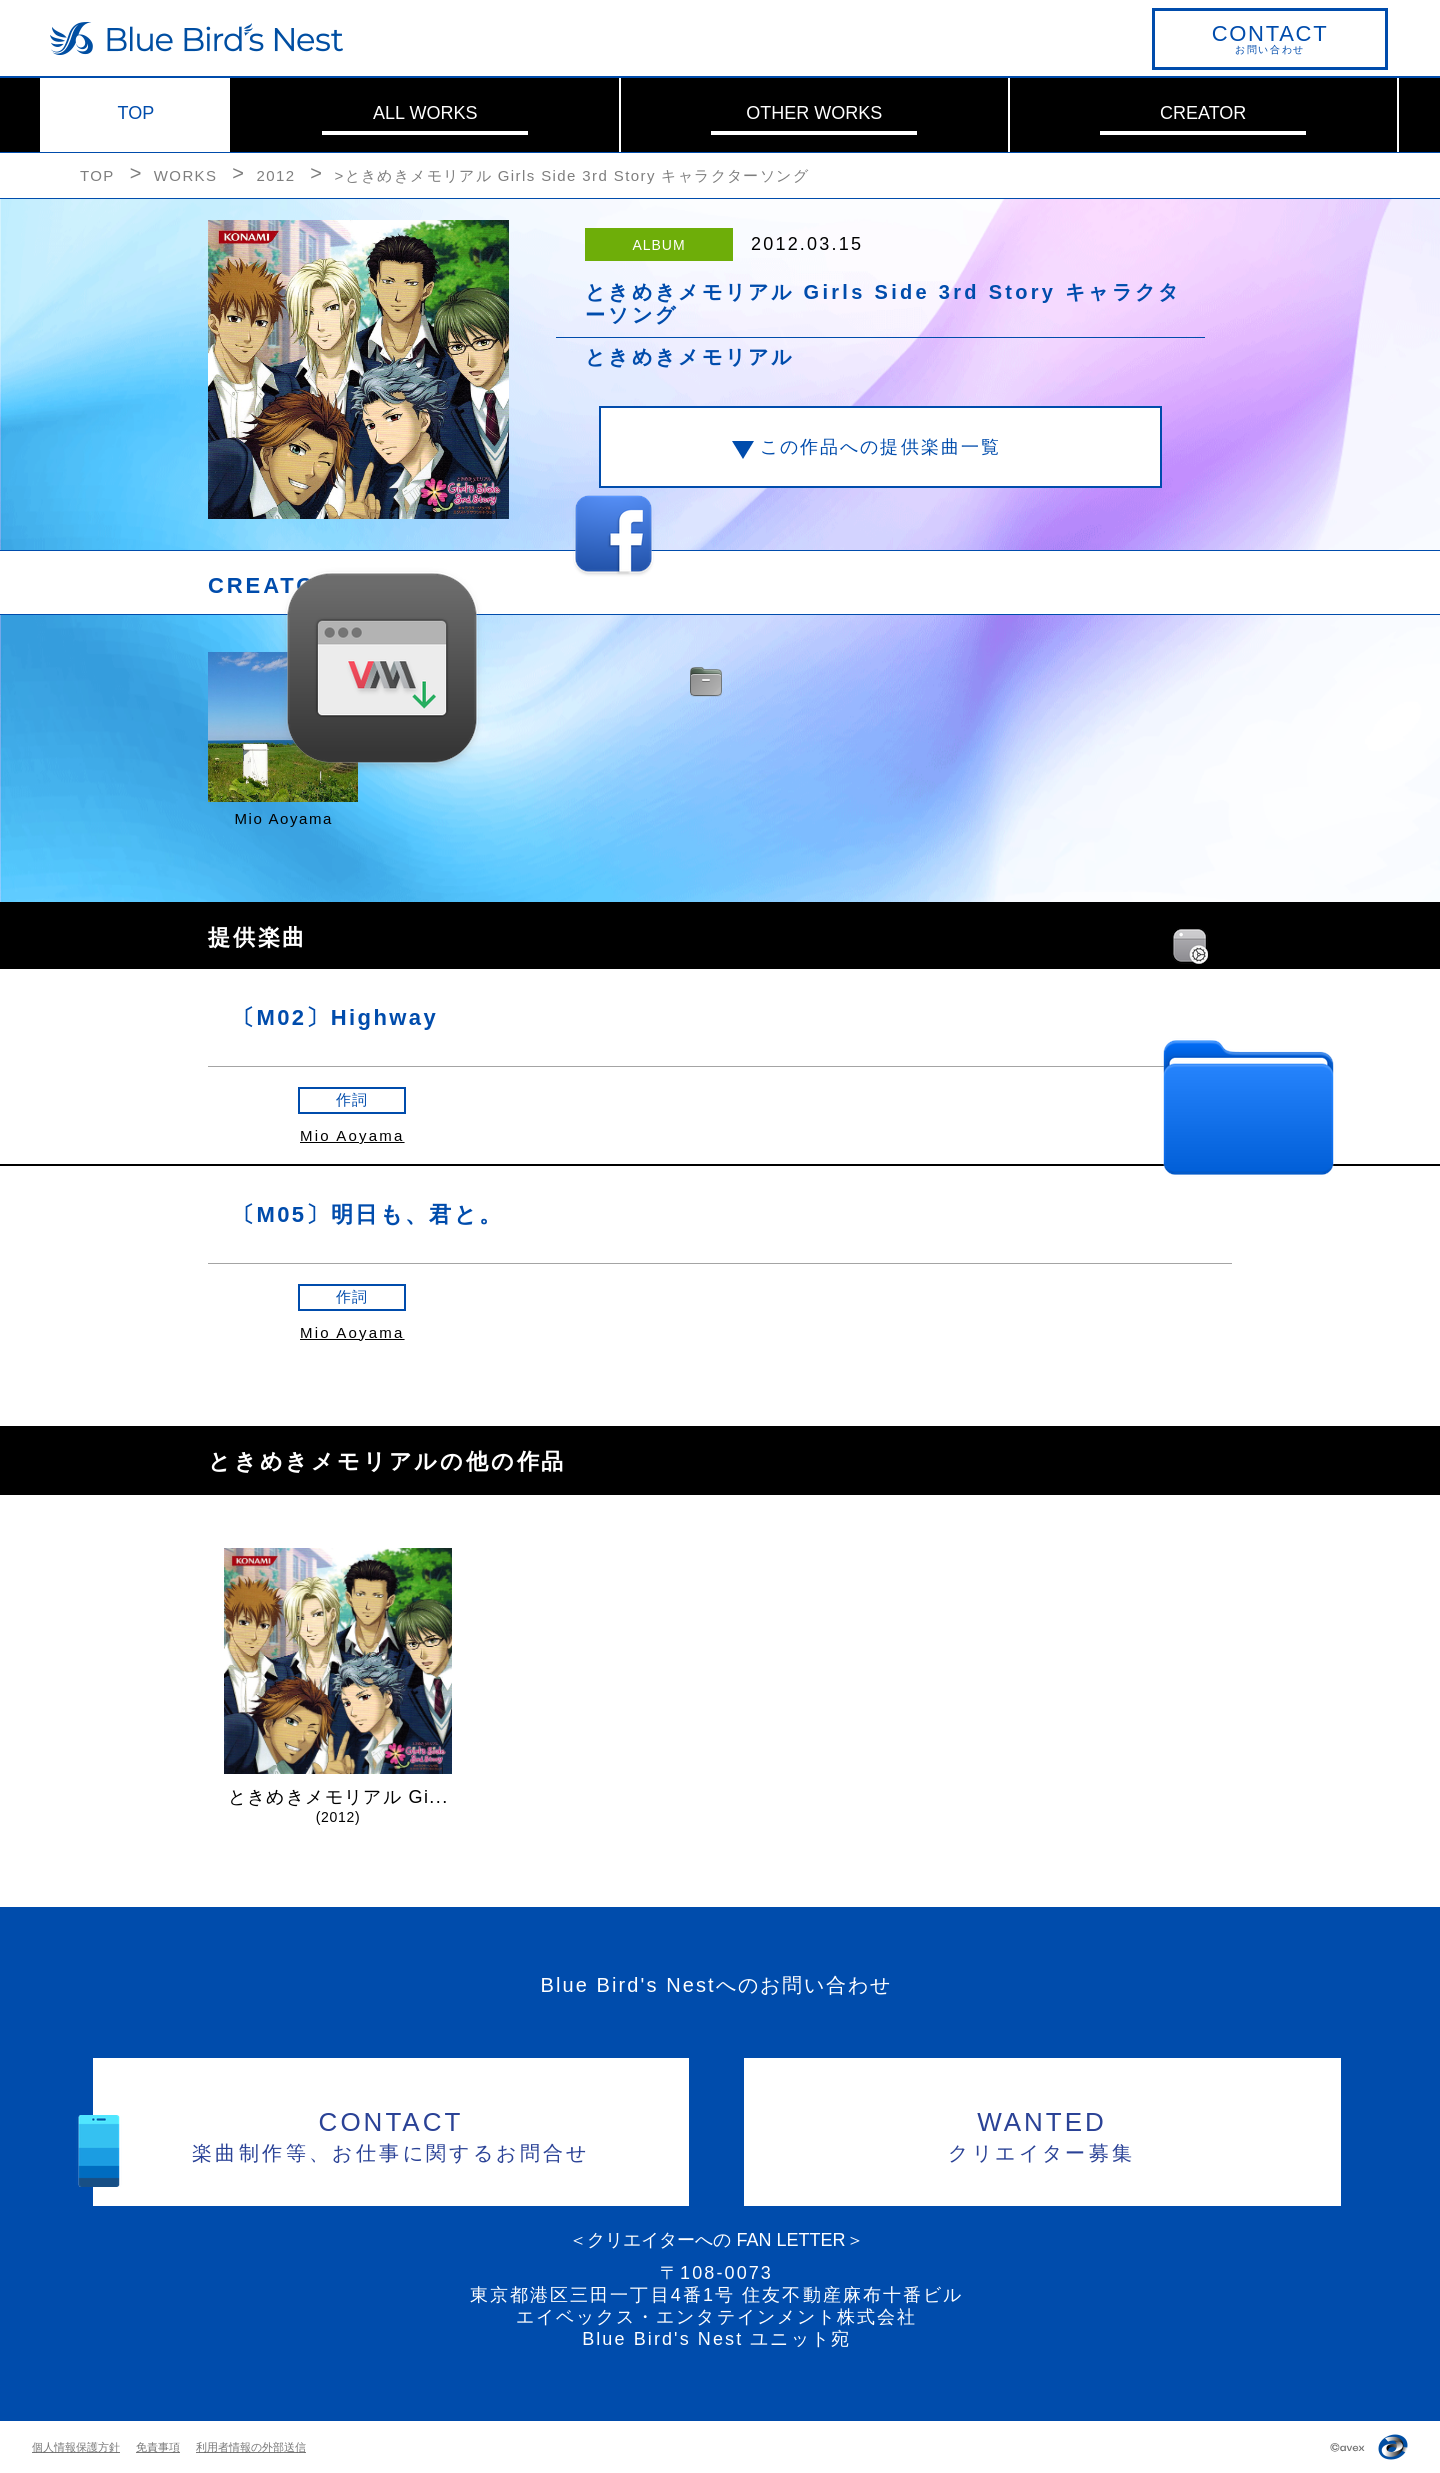  What do you see at coordinates (1190, 946) in the screenshot?
I see `configure window behavior settings` at bounding box center [1190, 946].